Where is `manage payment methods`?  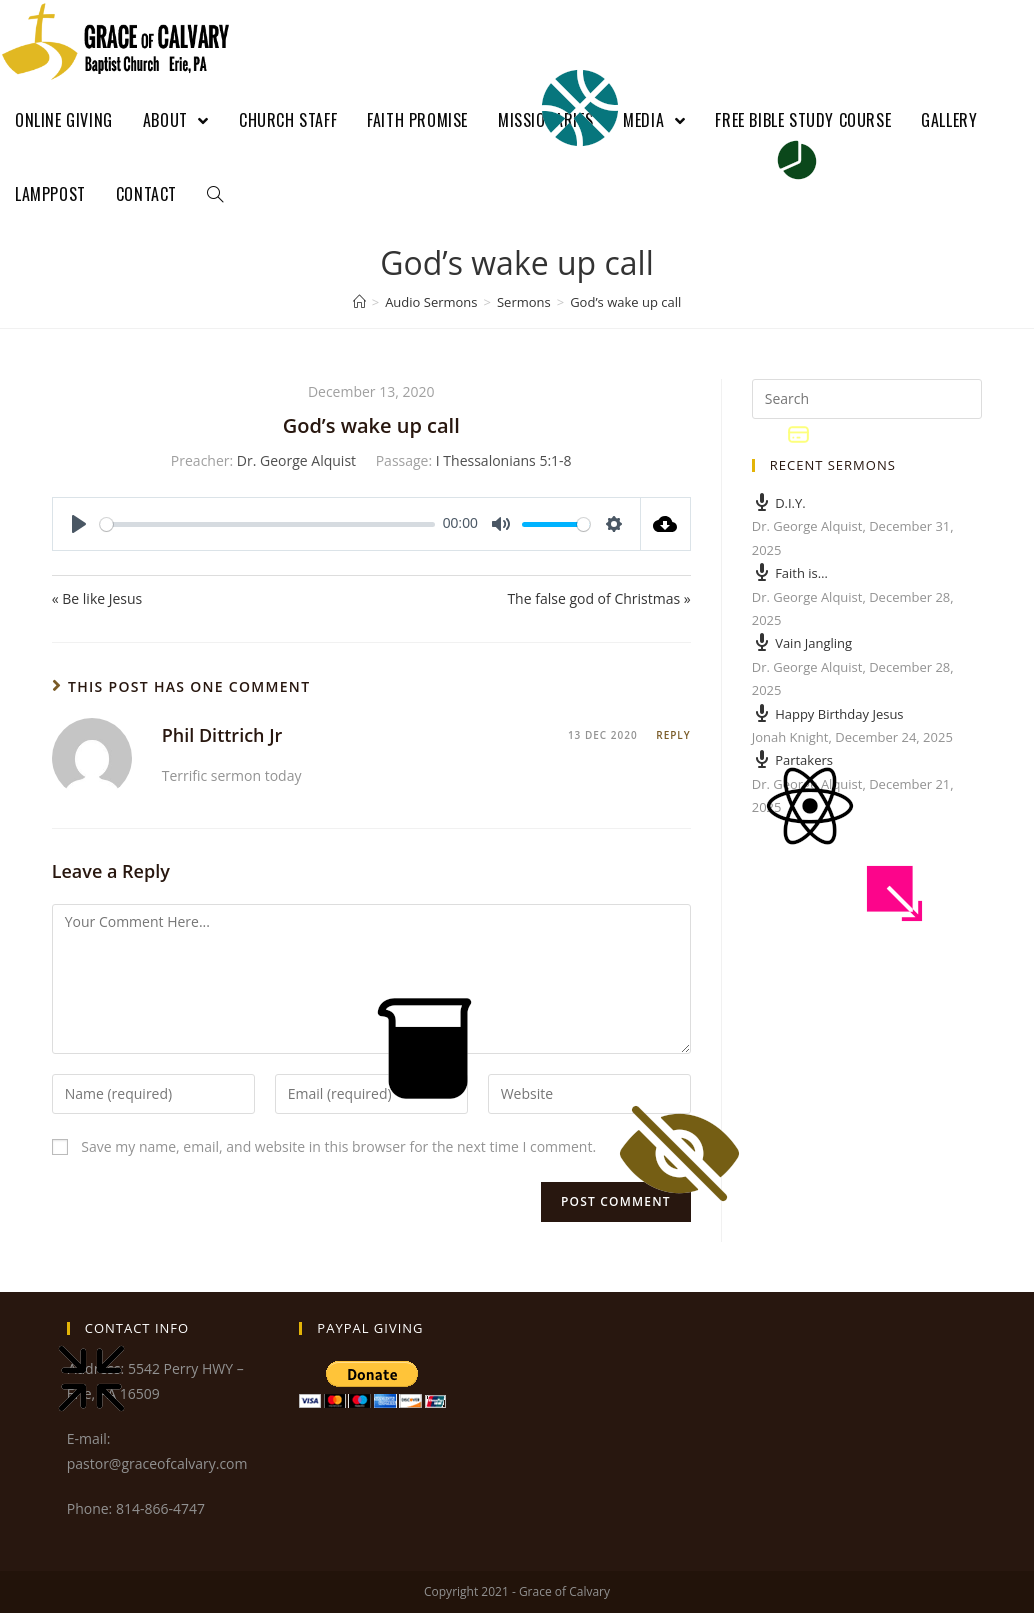
manage payment methods is located at coordinates (798, 434).